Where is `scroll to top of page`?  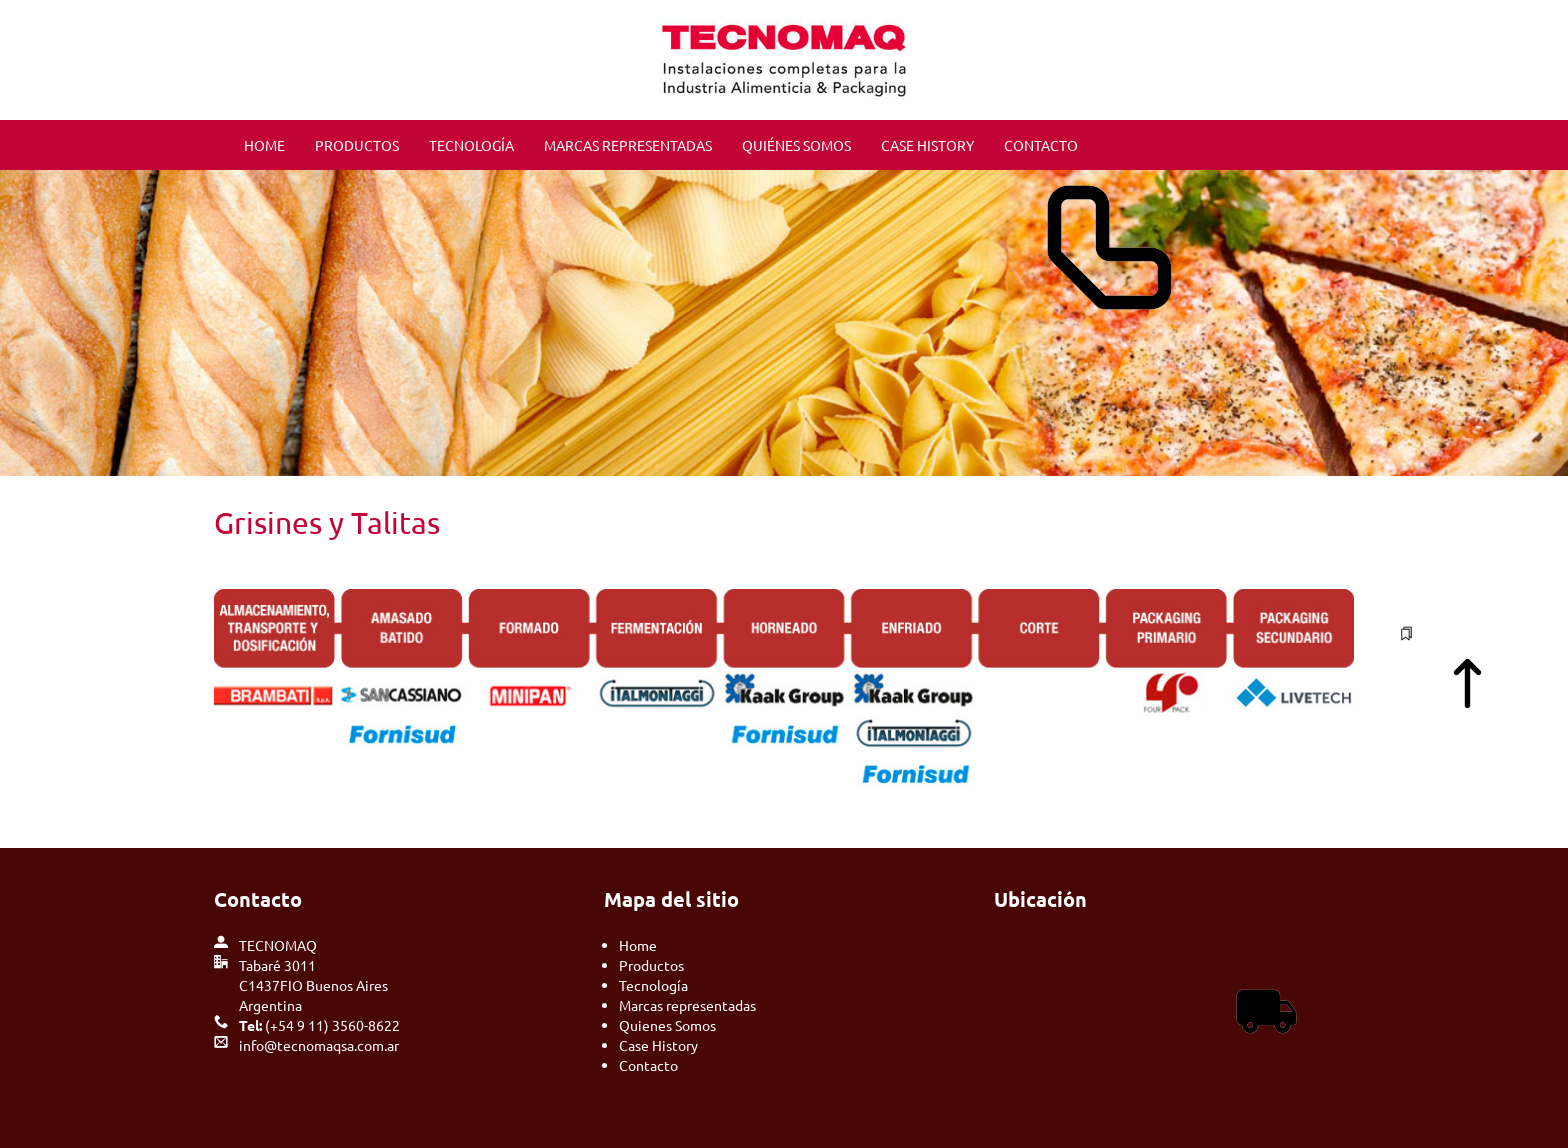
scroll to top of page is located at coordinates (1467, 683).